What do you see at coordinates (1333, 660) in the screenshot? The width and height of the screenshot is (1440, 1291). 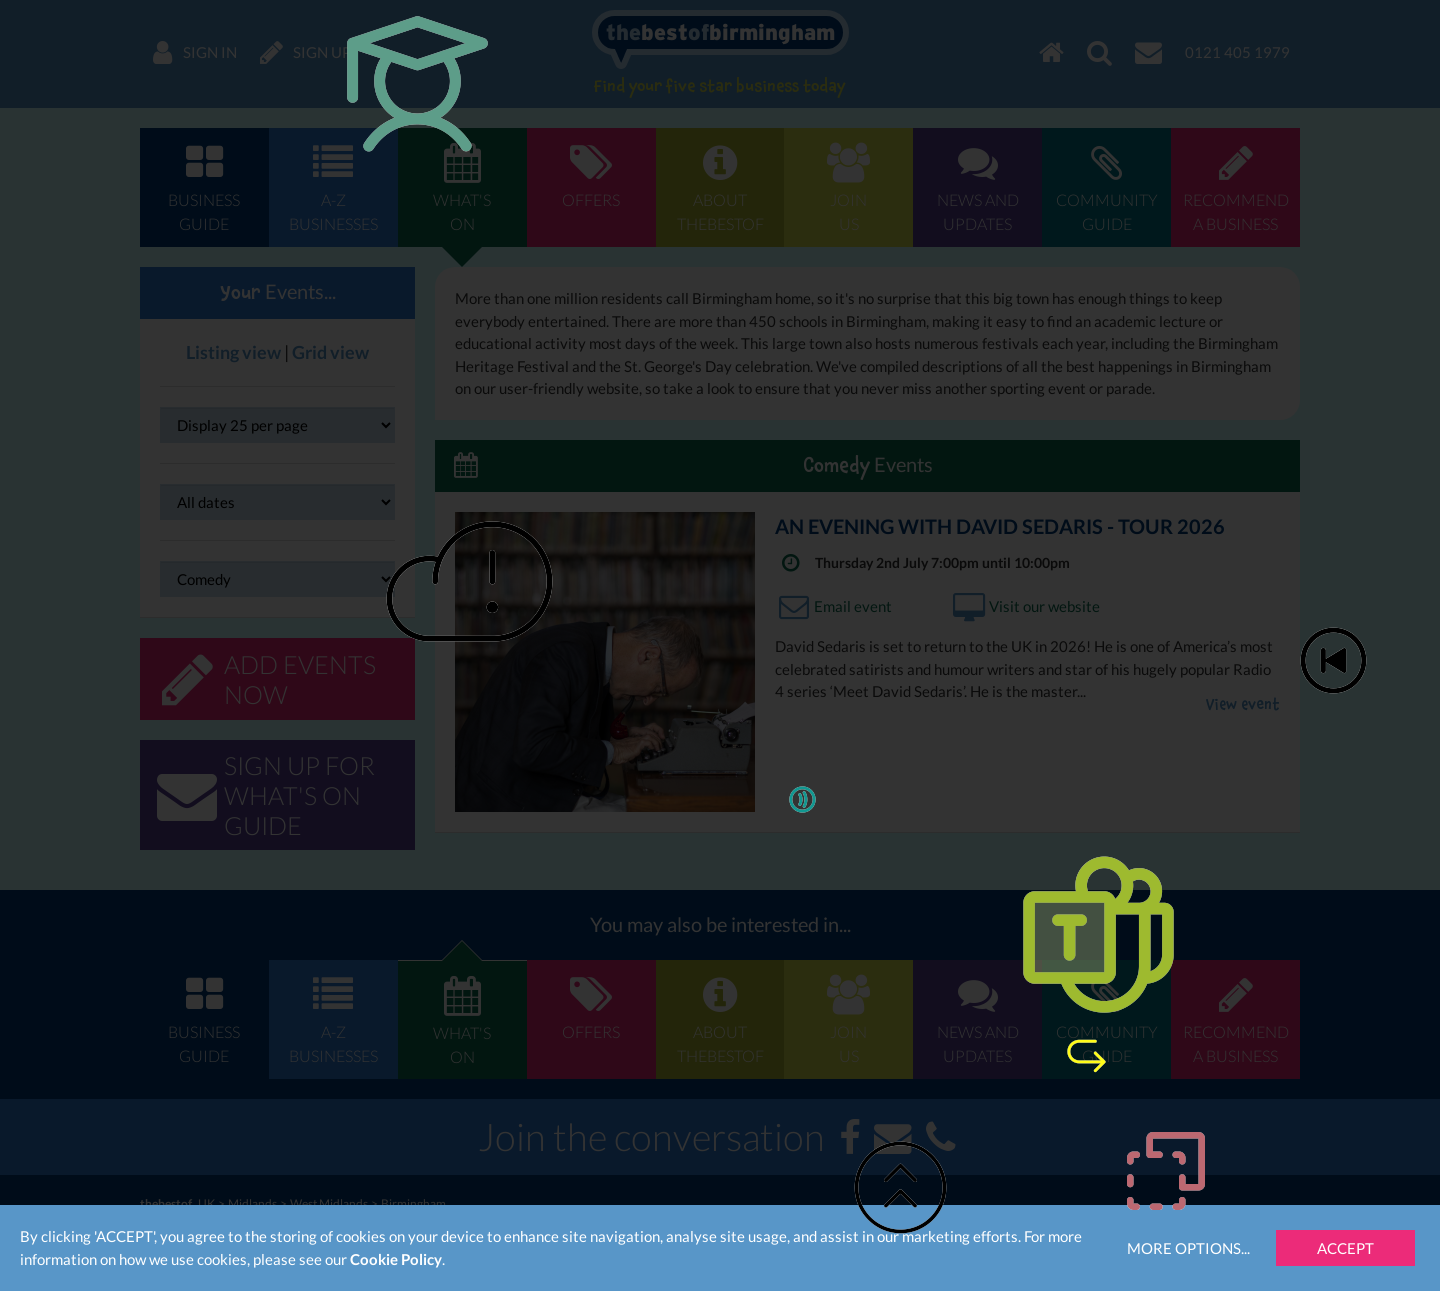 I see `skip to previous track` at bounding box center [1333, 660].